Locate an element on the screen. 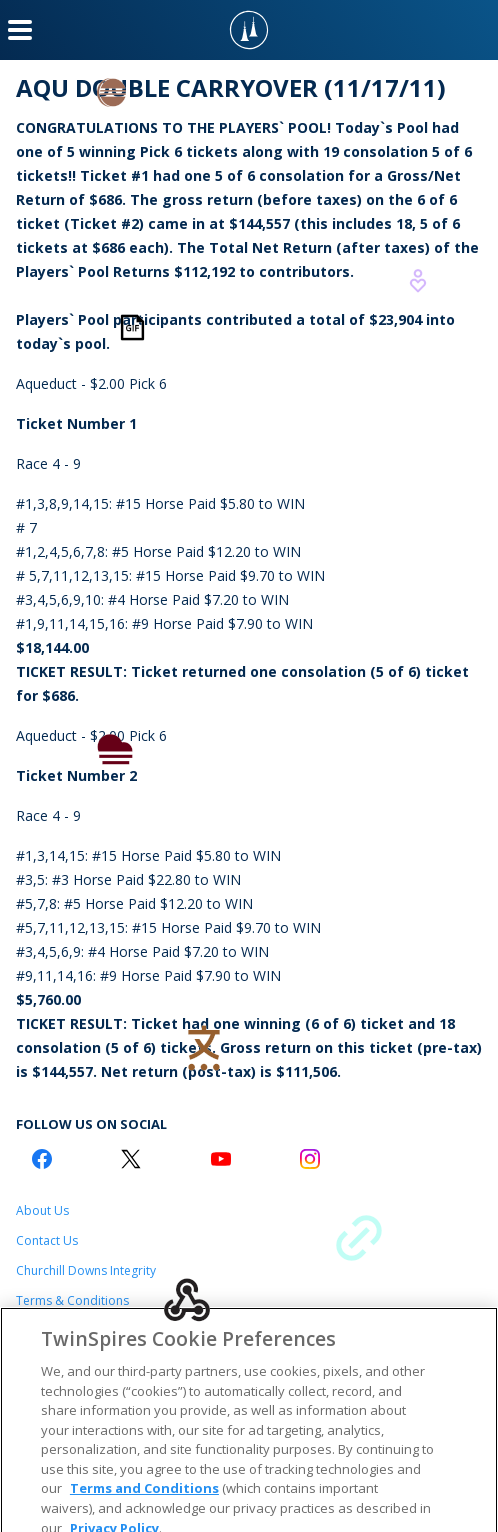 The image size is (498, 1532). insert or add a hyperlink is located at coordinates (359, 1238).